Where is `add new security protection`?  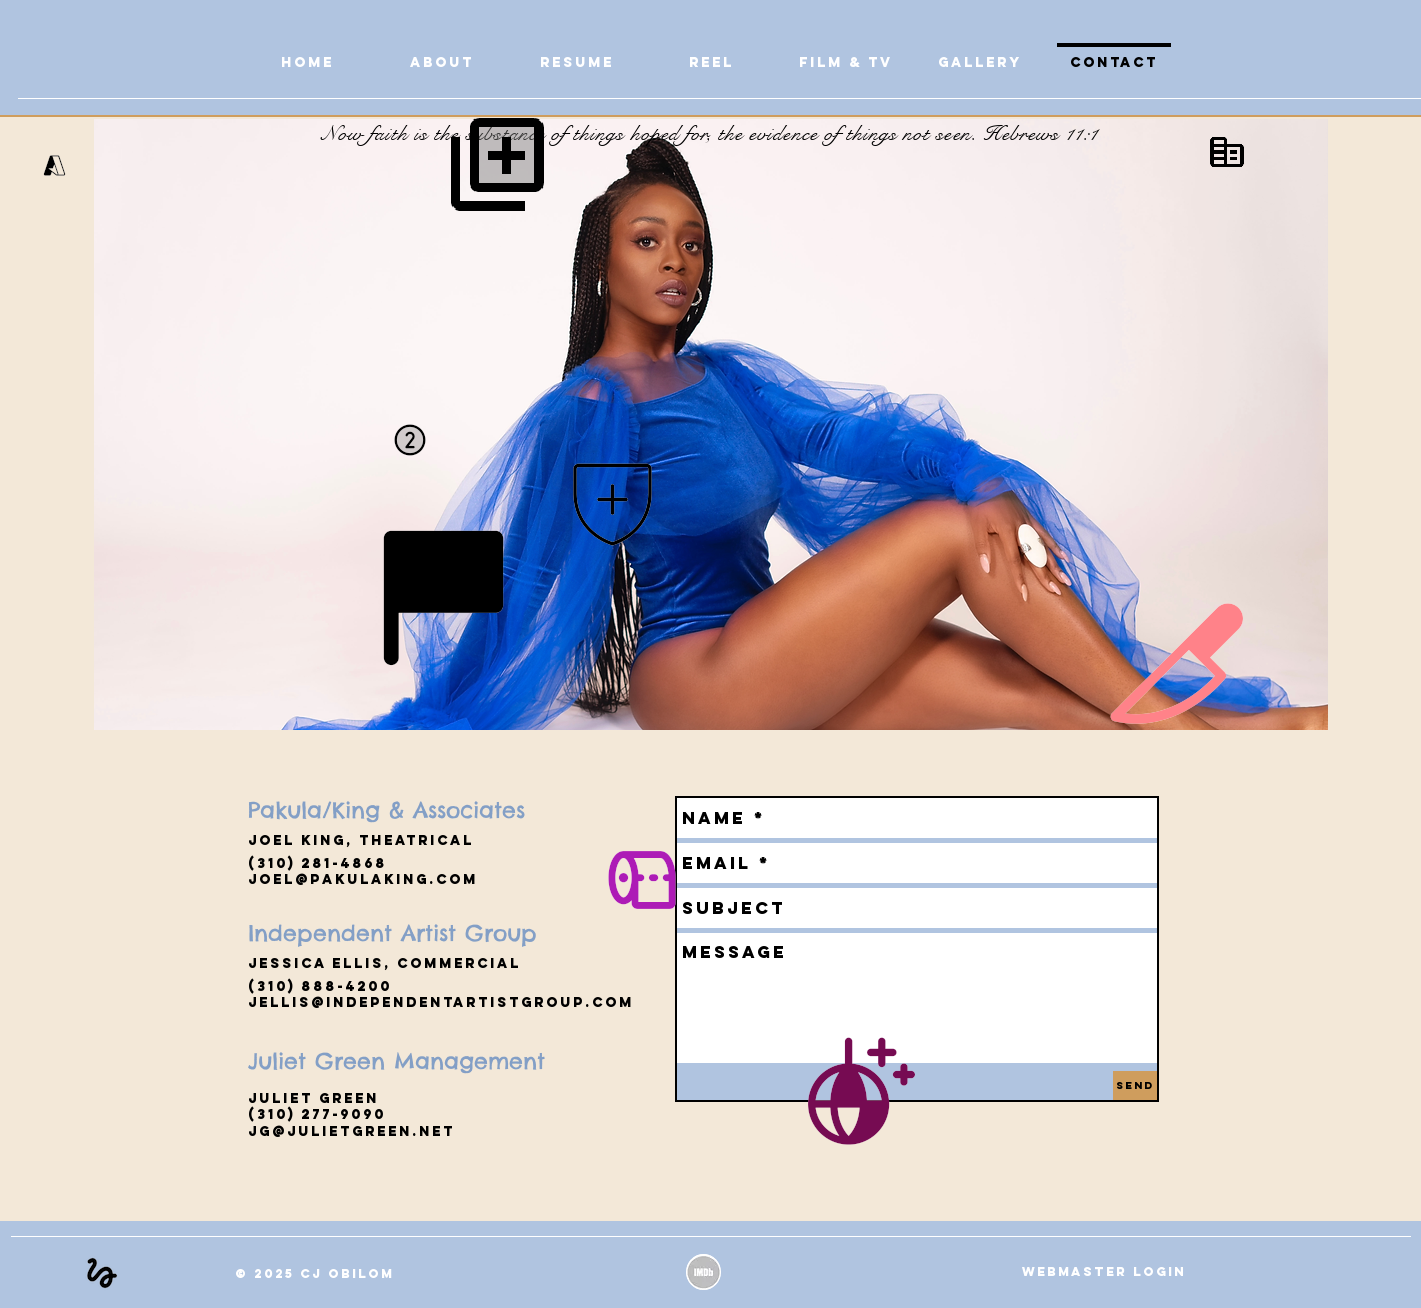
add new security protection is located at coordinates (612, 499).